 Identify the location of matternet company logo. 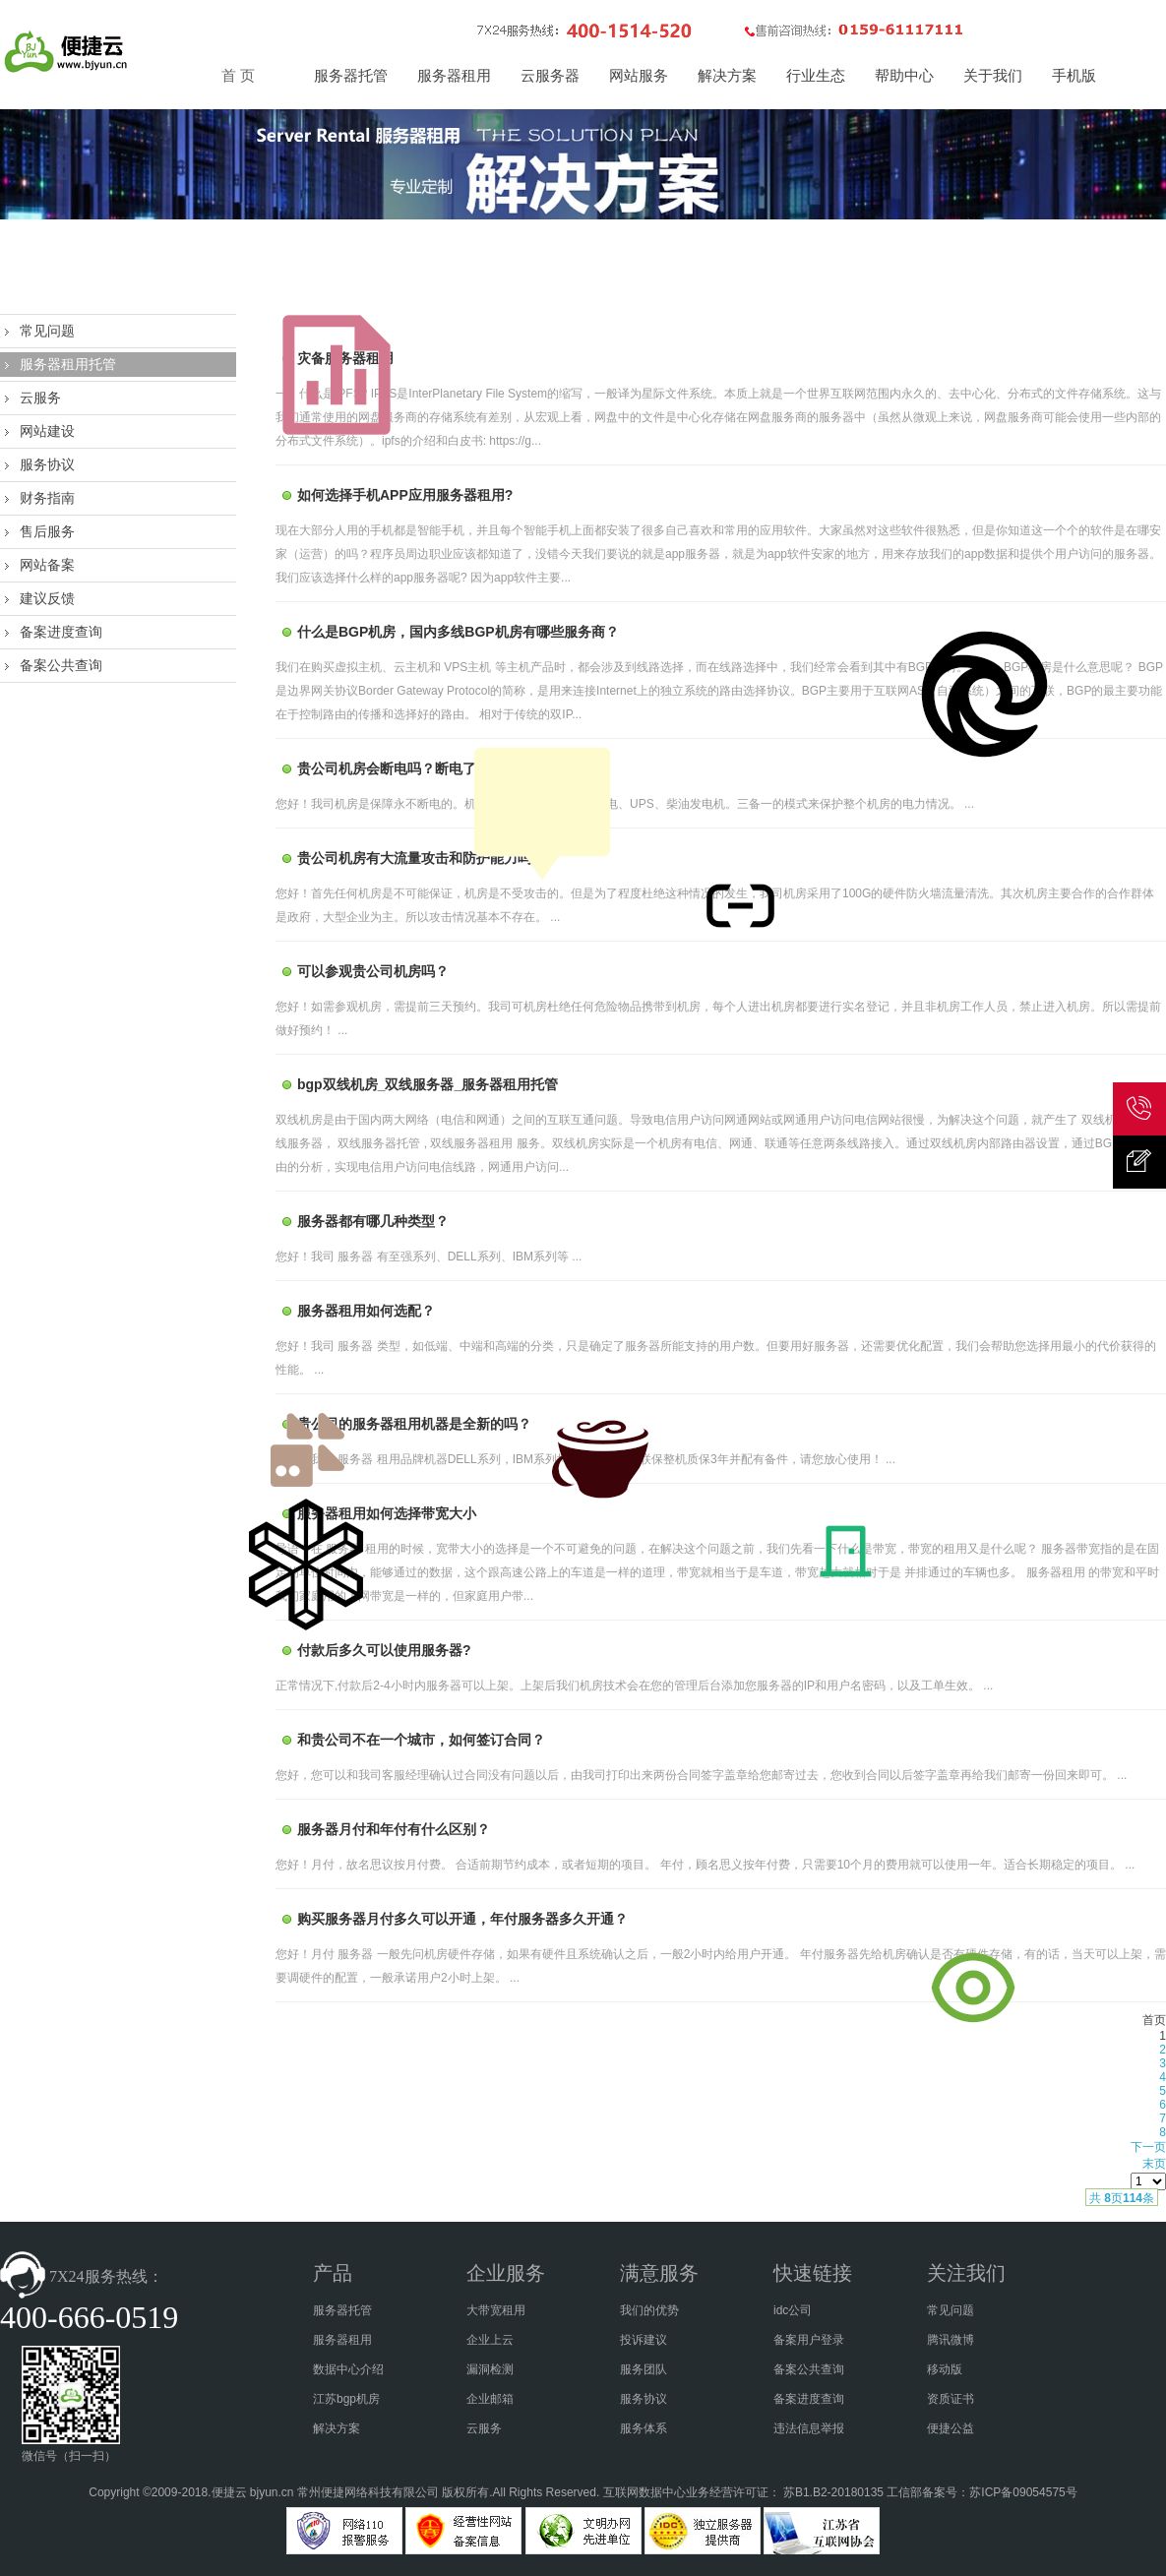
(306, 1564).